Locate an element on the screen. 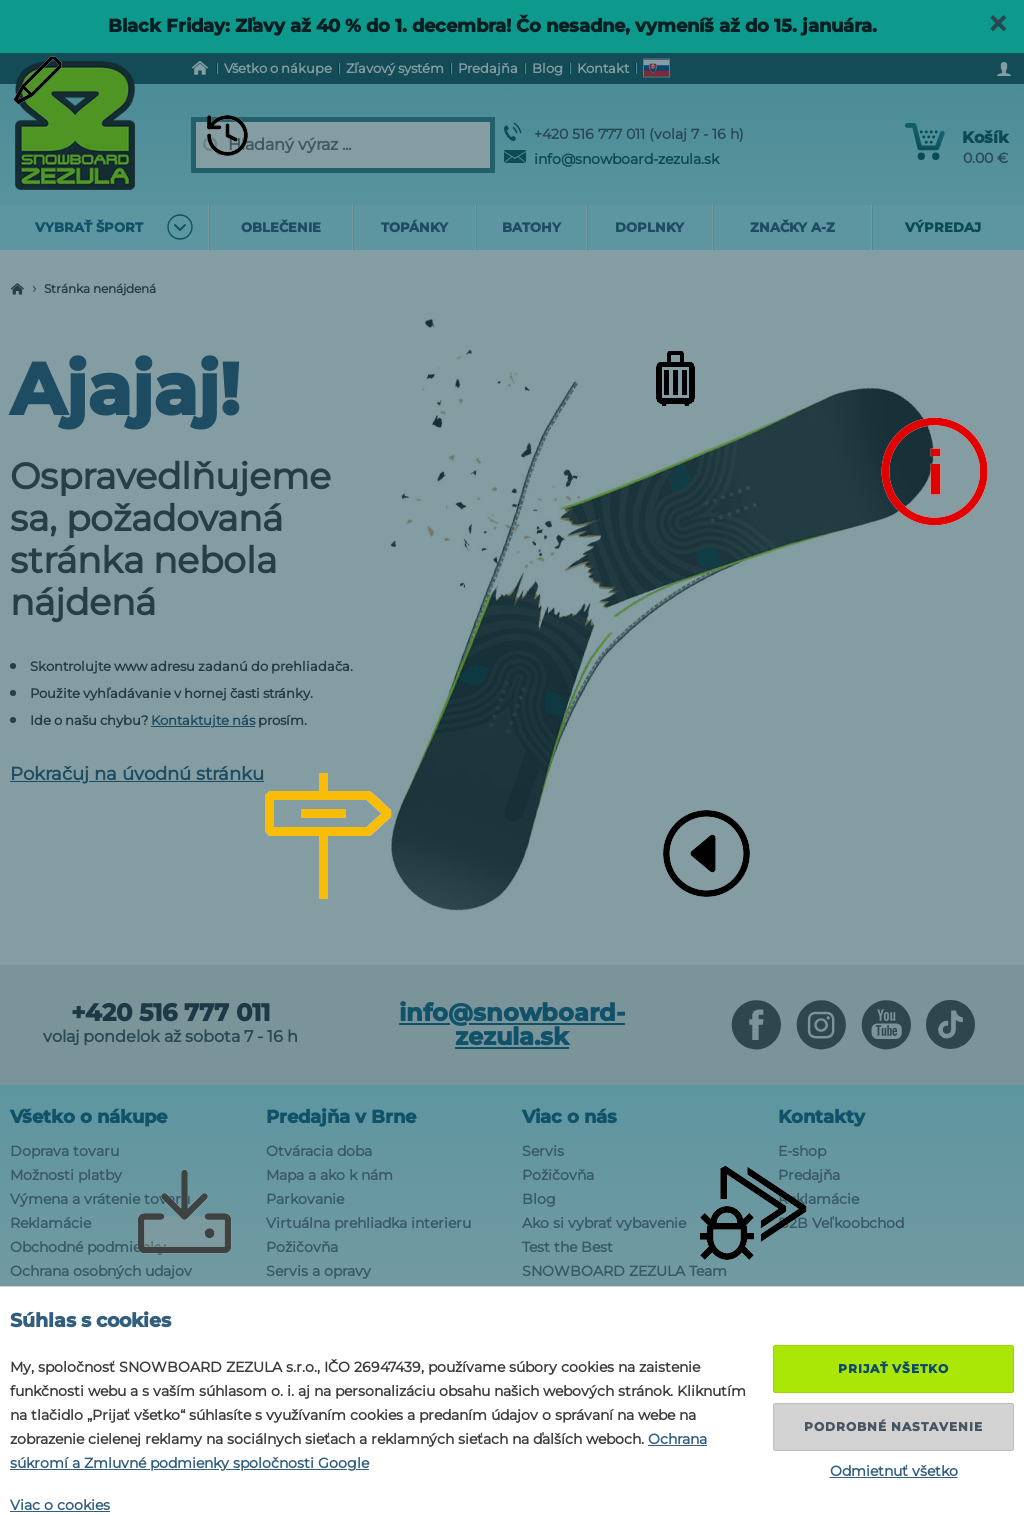  download a file to your device is located at coordinates (184, 1216).